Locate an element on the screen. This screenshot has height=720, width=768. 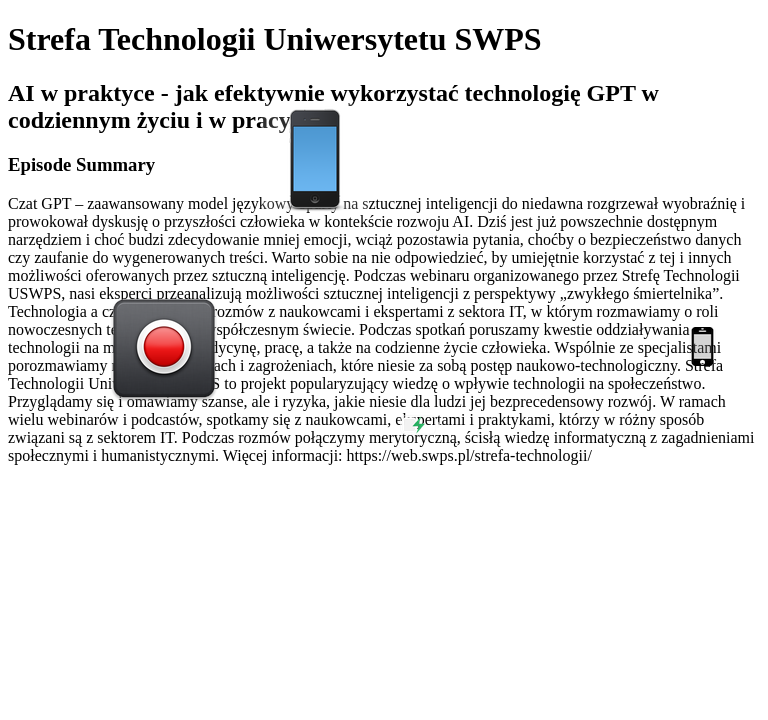
battery at 40% and currently charging is located at coordinates (420, 425).